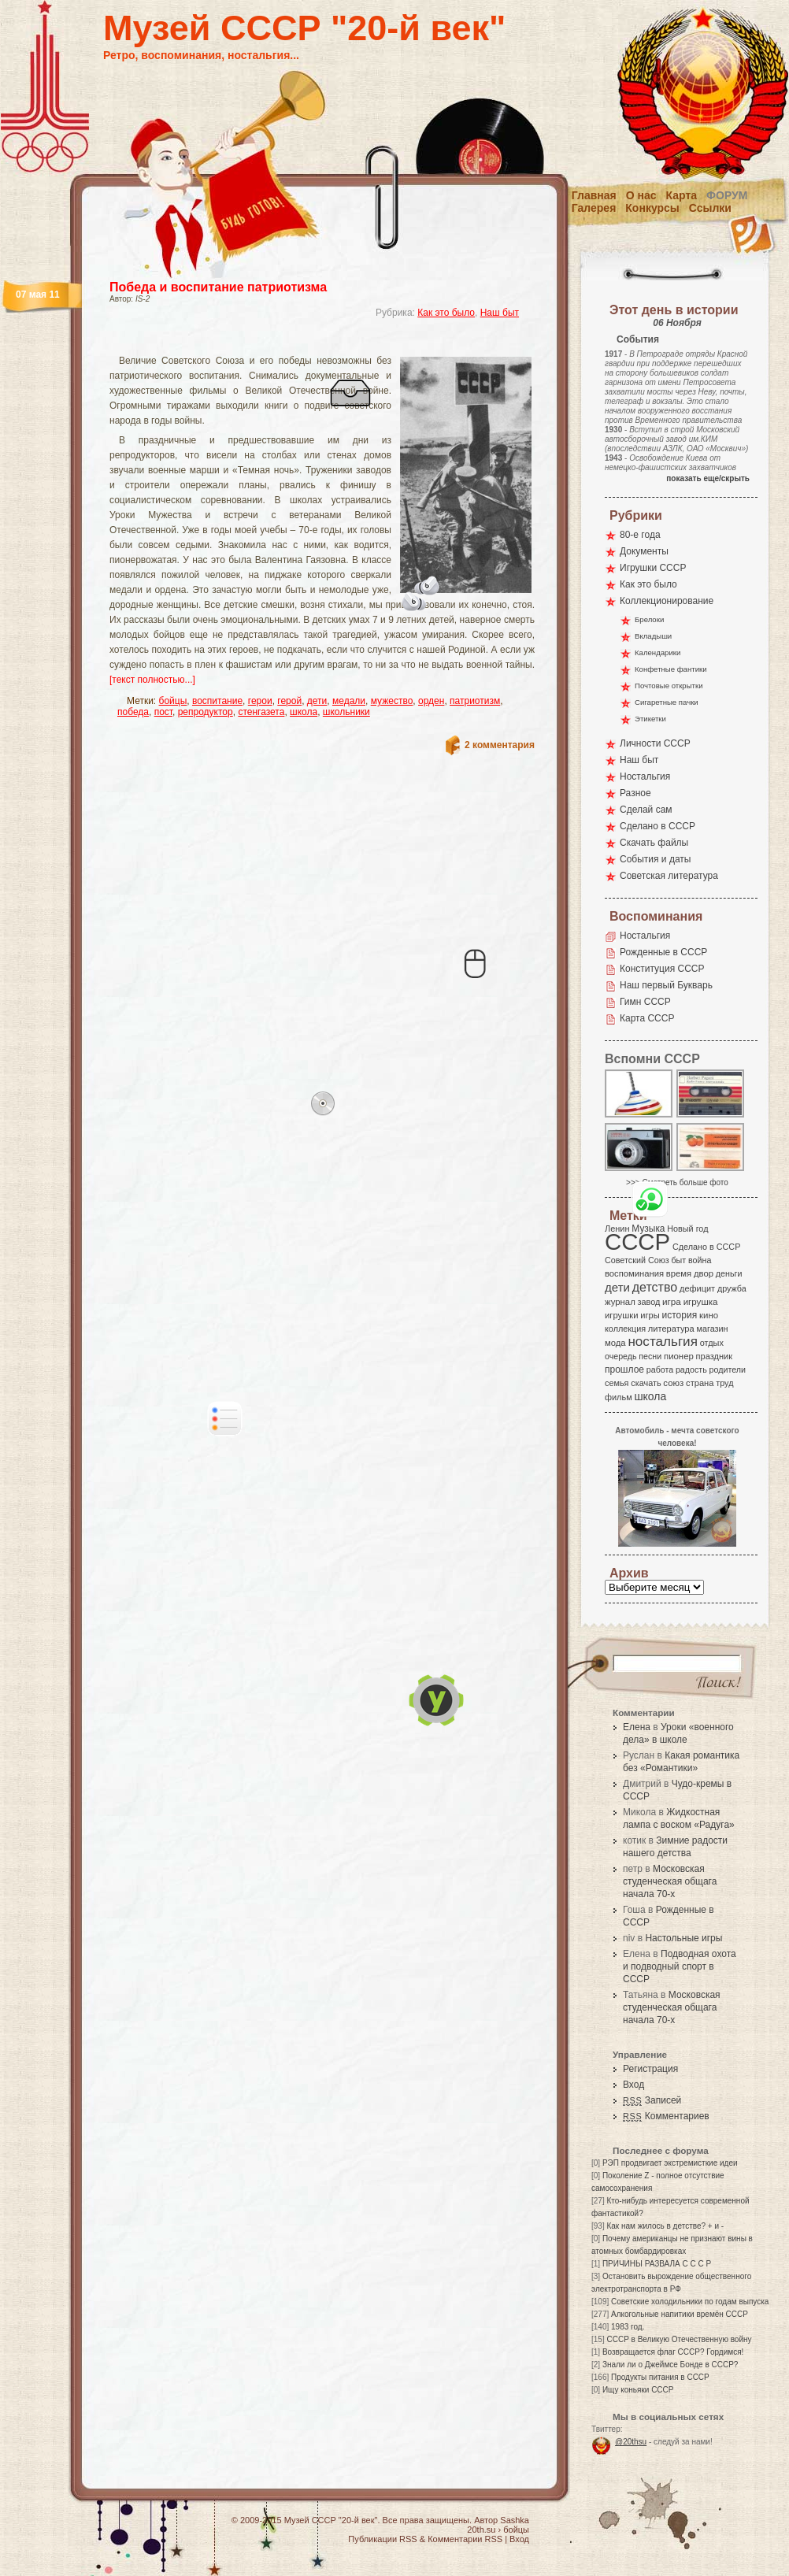  I want to click on unmount or eject a CD/DVD drive, so click(323, 1103).